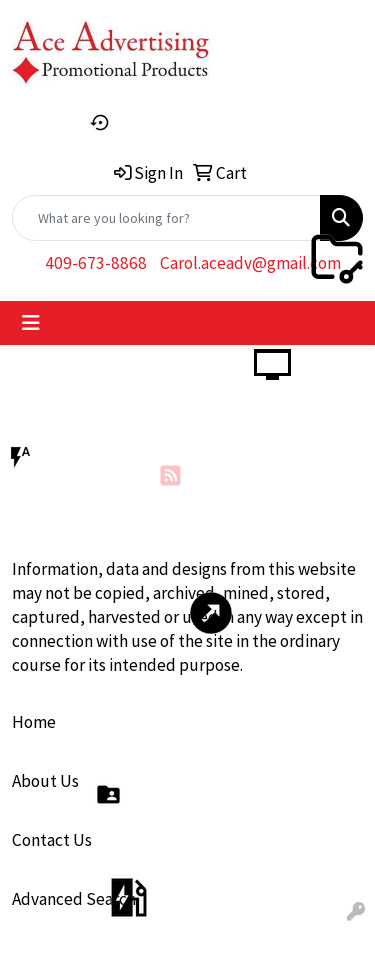  I want to click on access encrypted or password-protected folder, so click(337, 258).